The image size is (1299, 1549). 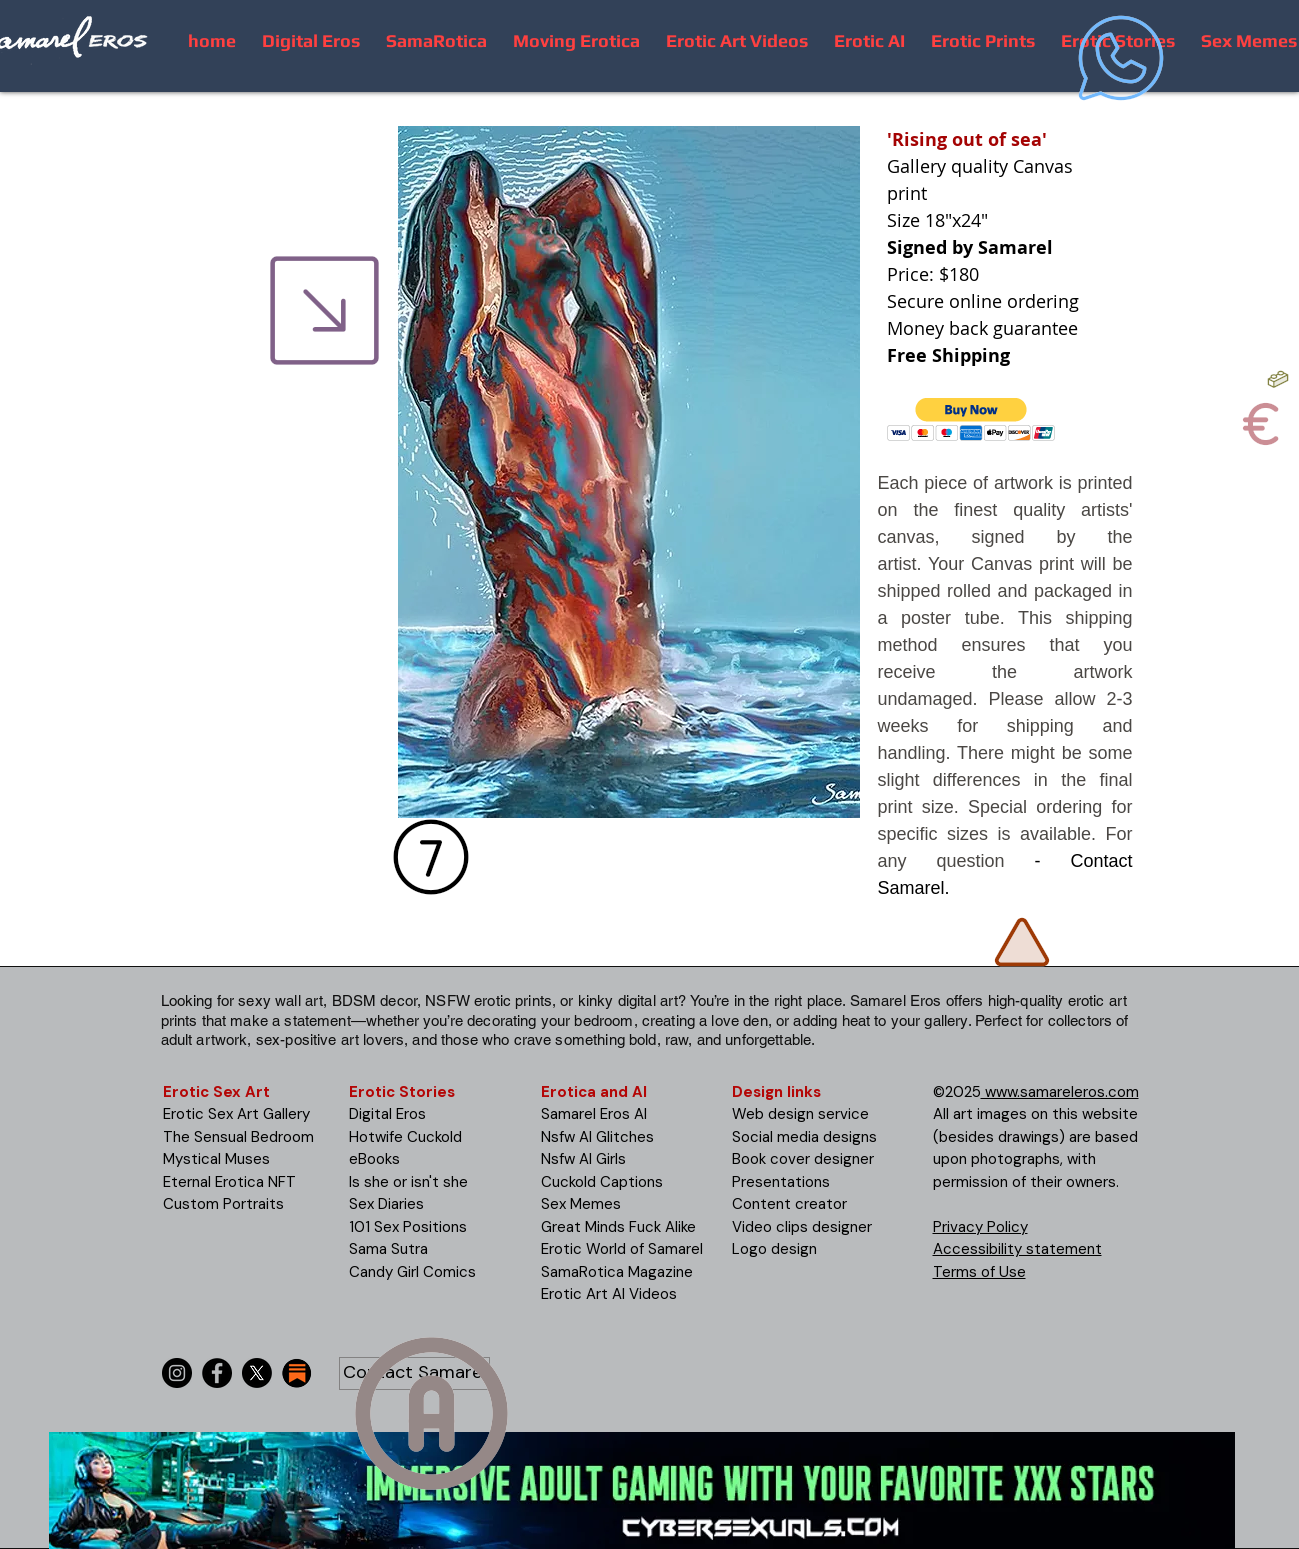 What do you see at coordinates (1022, 943) in the screenshot?
I see `play or start media content` at bounding box center [1022, 943].